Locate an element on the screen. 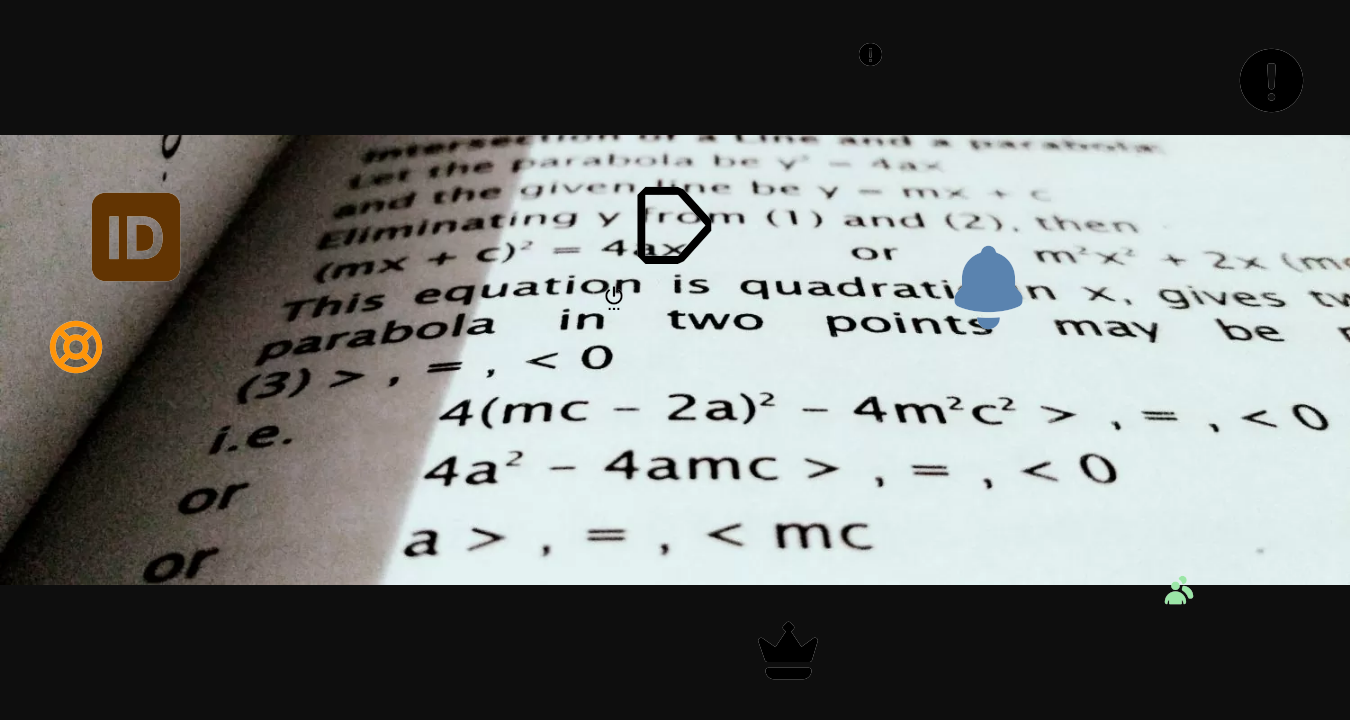 This screenshot has width=1350, height=720. indicates server owner status is located at coordinates (788, 650).